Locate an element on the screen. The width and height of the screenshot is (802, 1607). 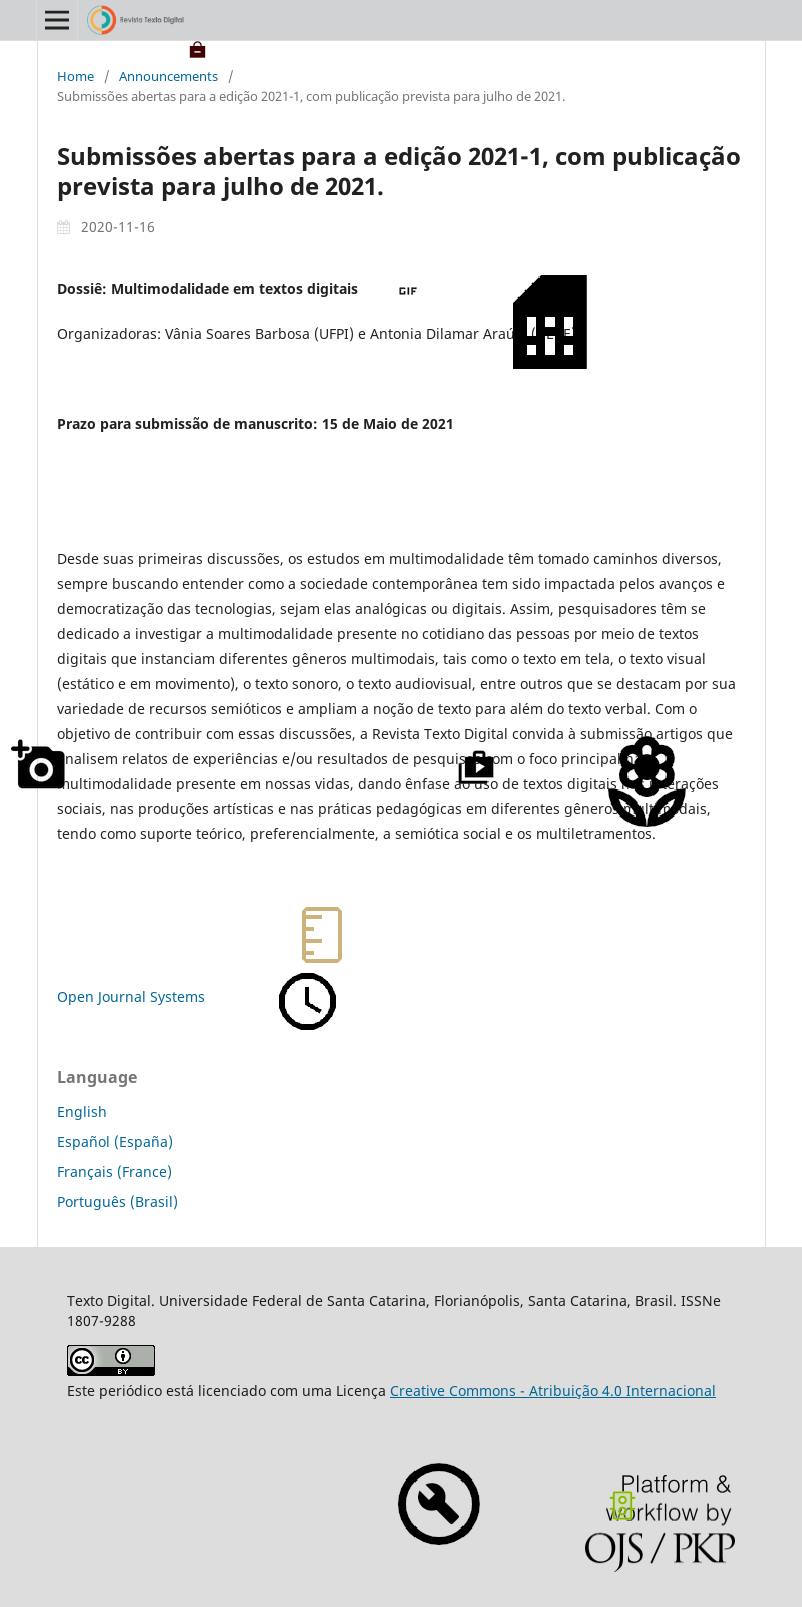
view schedule or upcoming events is located at coordinates (307, 1001).